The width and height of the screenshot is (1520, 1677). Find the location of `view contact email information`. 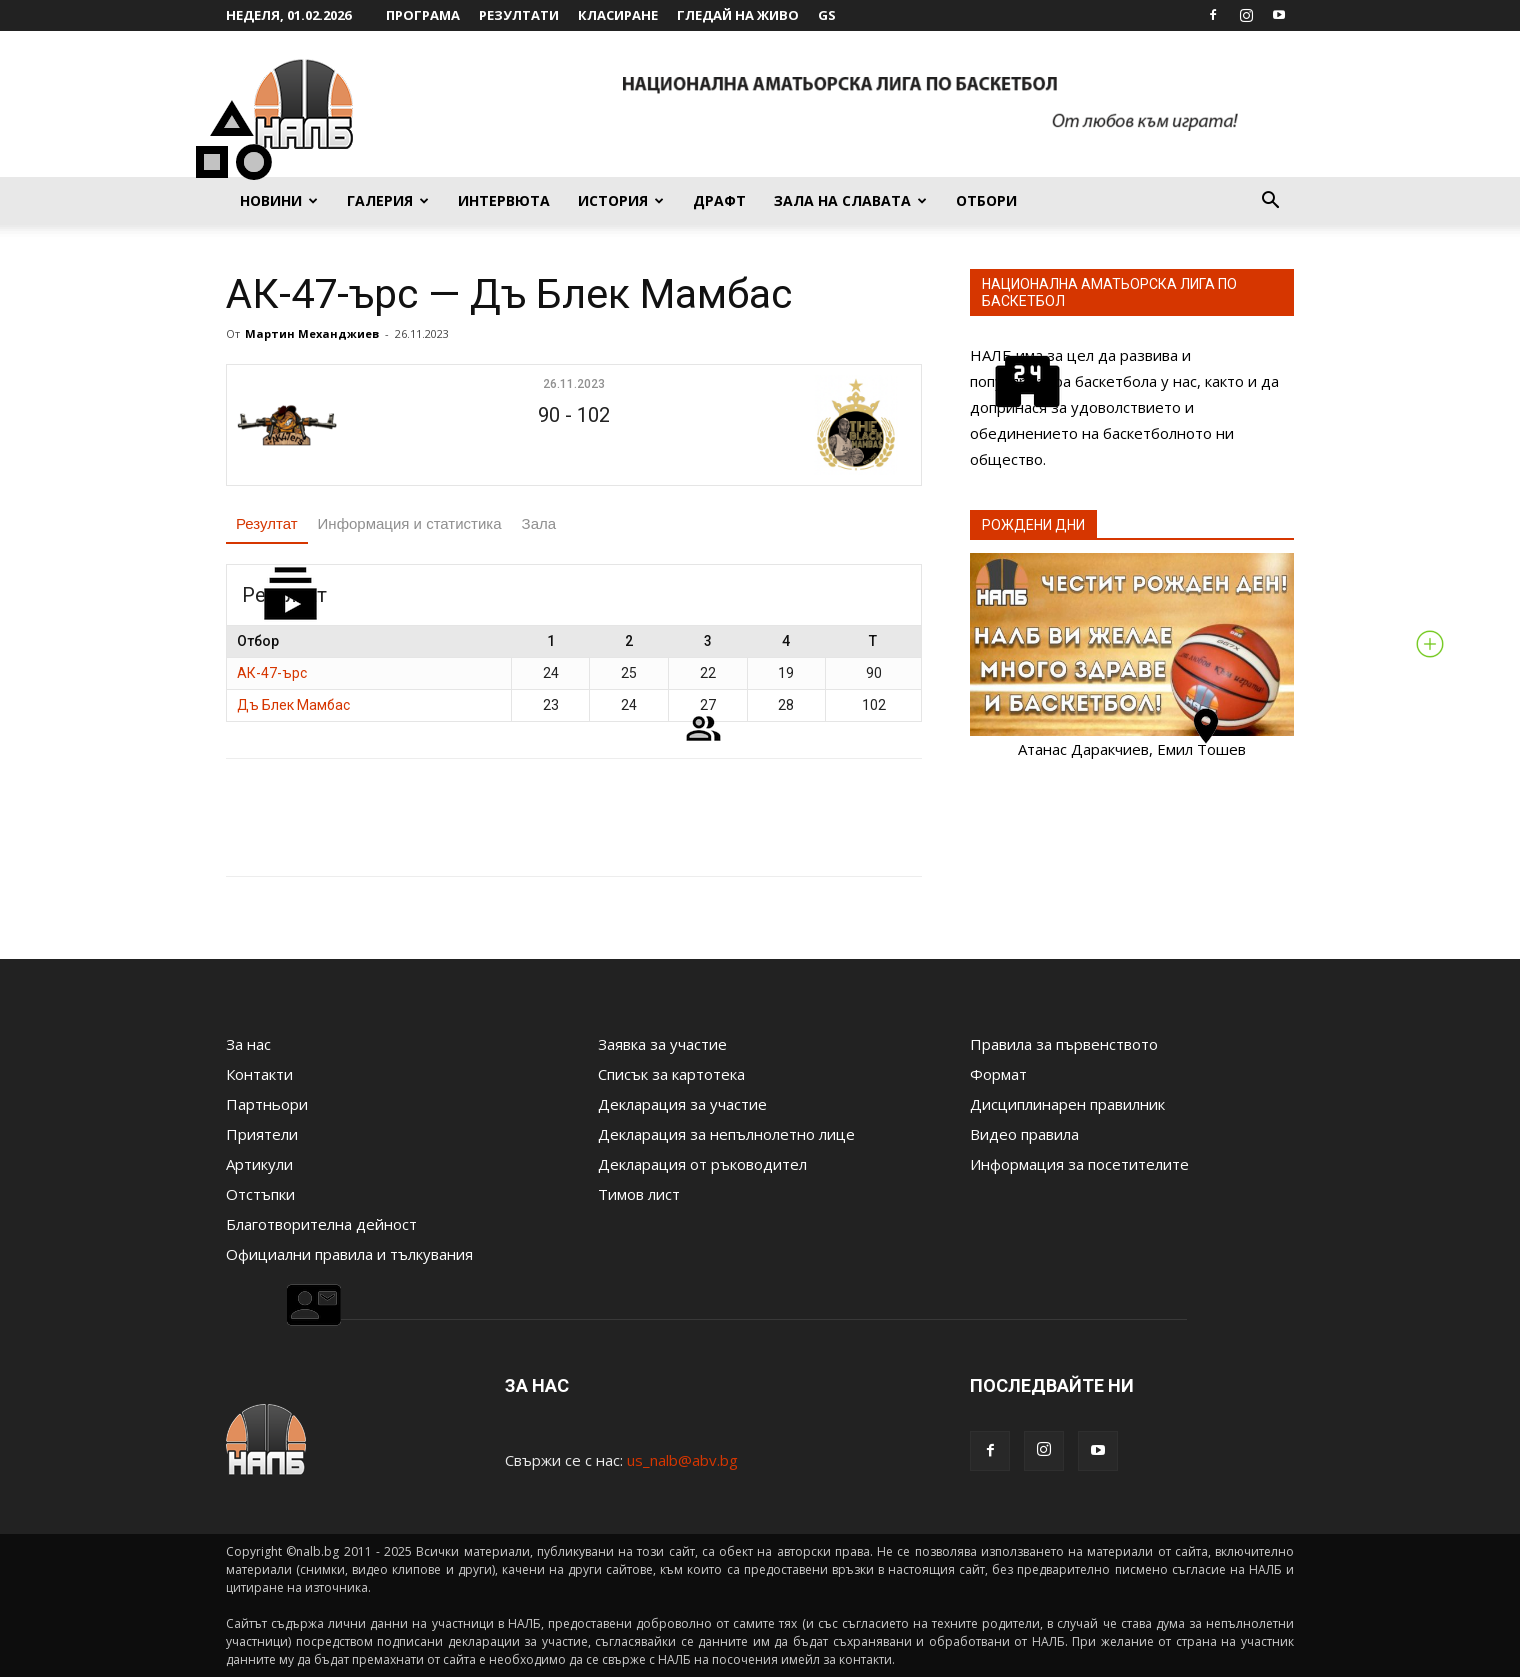

view contact email information is located at coordinates (314, 1305).